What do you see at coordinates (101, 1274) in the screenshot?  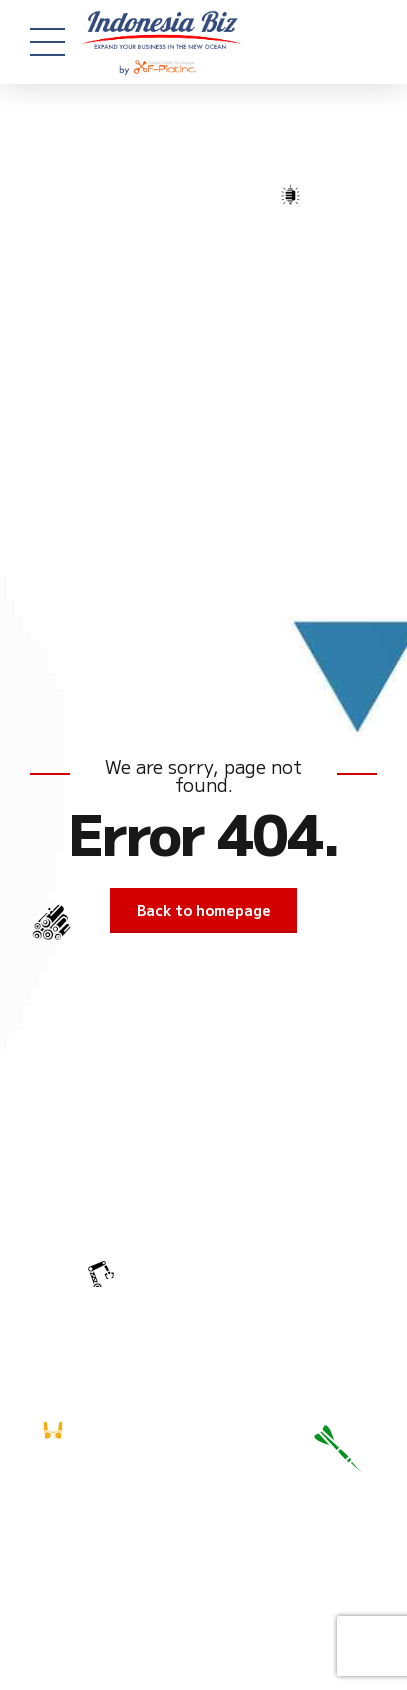 I see `access cargo or shipping management features` at bounding box center [101, 1274].